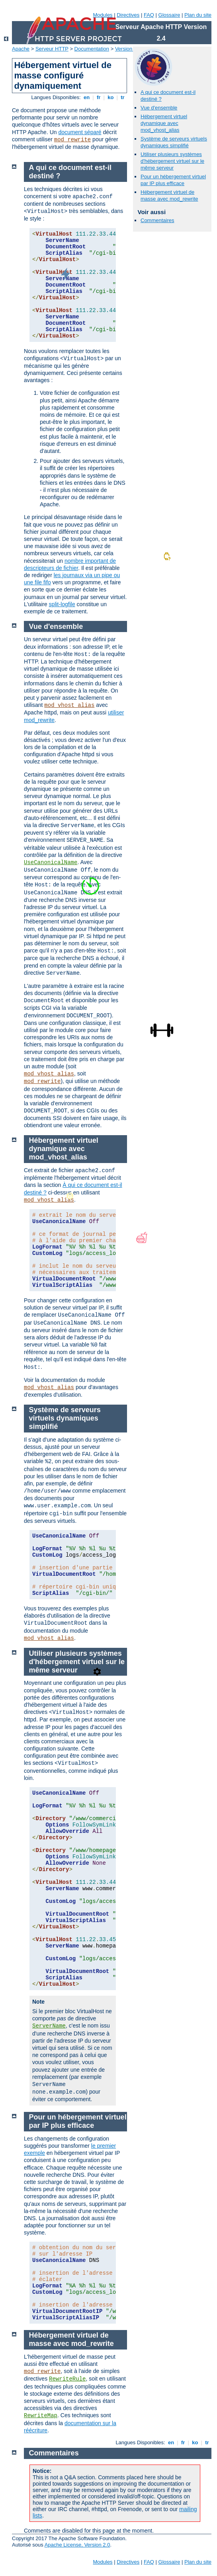  Describe the element at coordinates (162, 1030) in the screenshot. I see `access workout or fitness features` at that location.